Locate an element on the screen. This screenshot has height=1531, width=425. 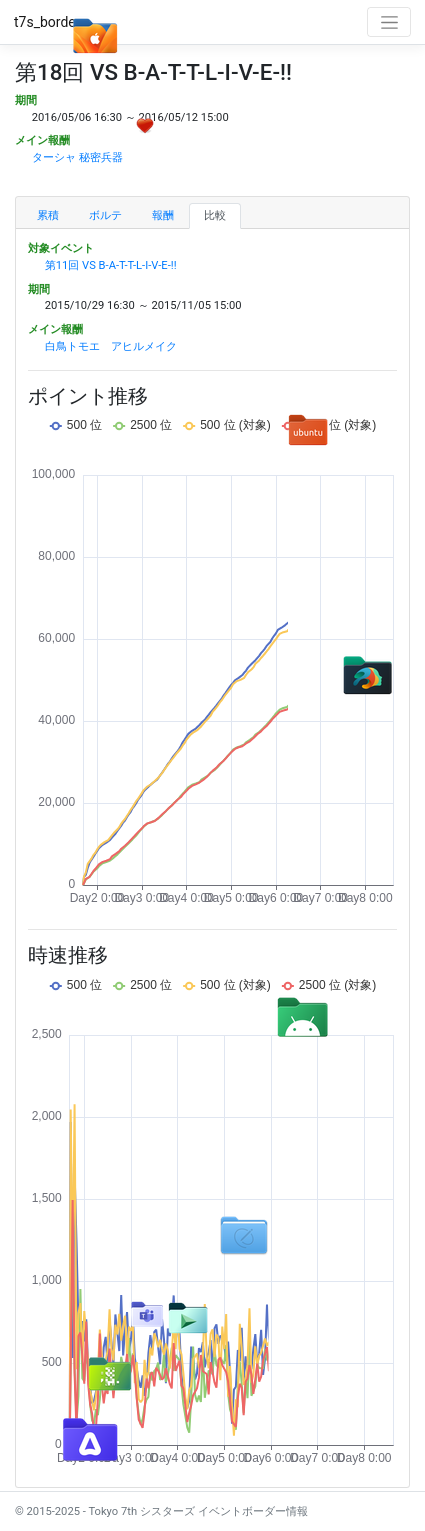
open internet download manager folder is located at coordinates (188, 1319).